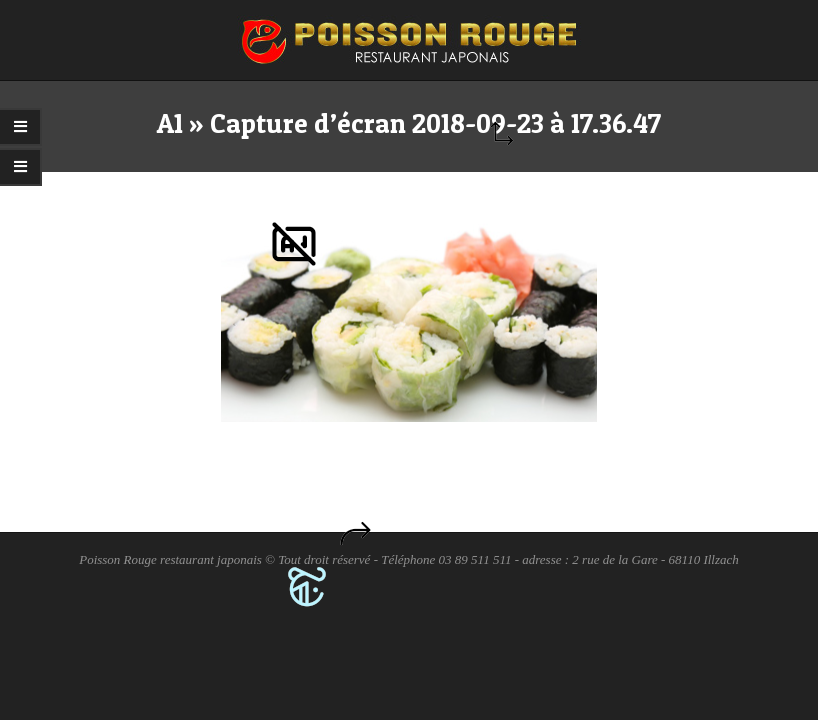  What do you see at coordinates (501, 133) in the screenshot?
I see `adjust vector path or anchor points` at bounding box center [501, 133].